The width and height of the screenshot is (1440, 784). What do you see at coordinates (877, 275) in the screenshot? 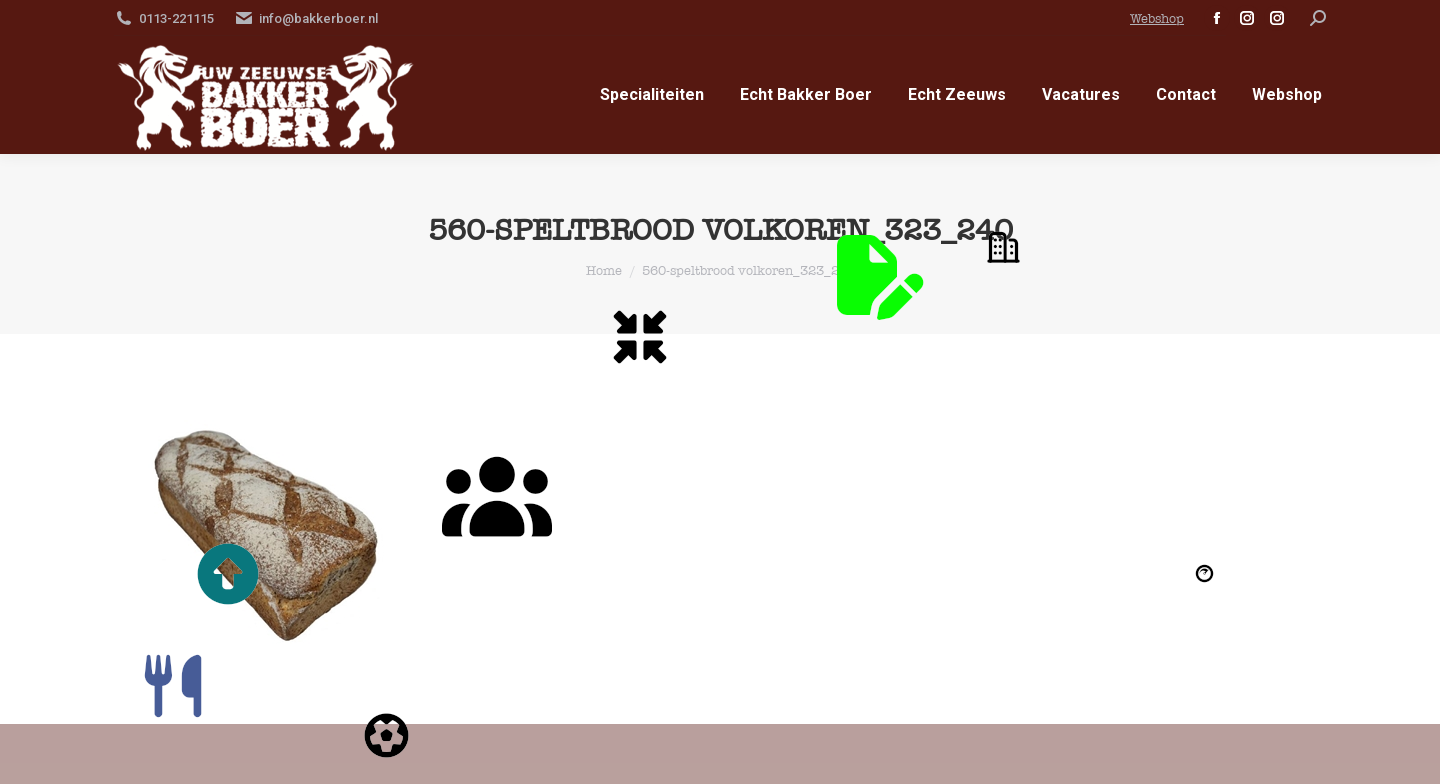
I see `edit this document` at bounding box center [877, 275].